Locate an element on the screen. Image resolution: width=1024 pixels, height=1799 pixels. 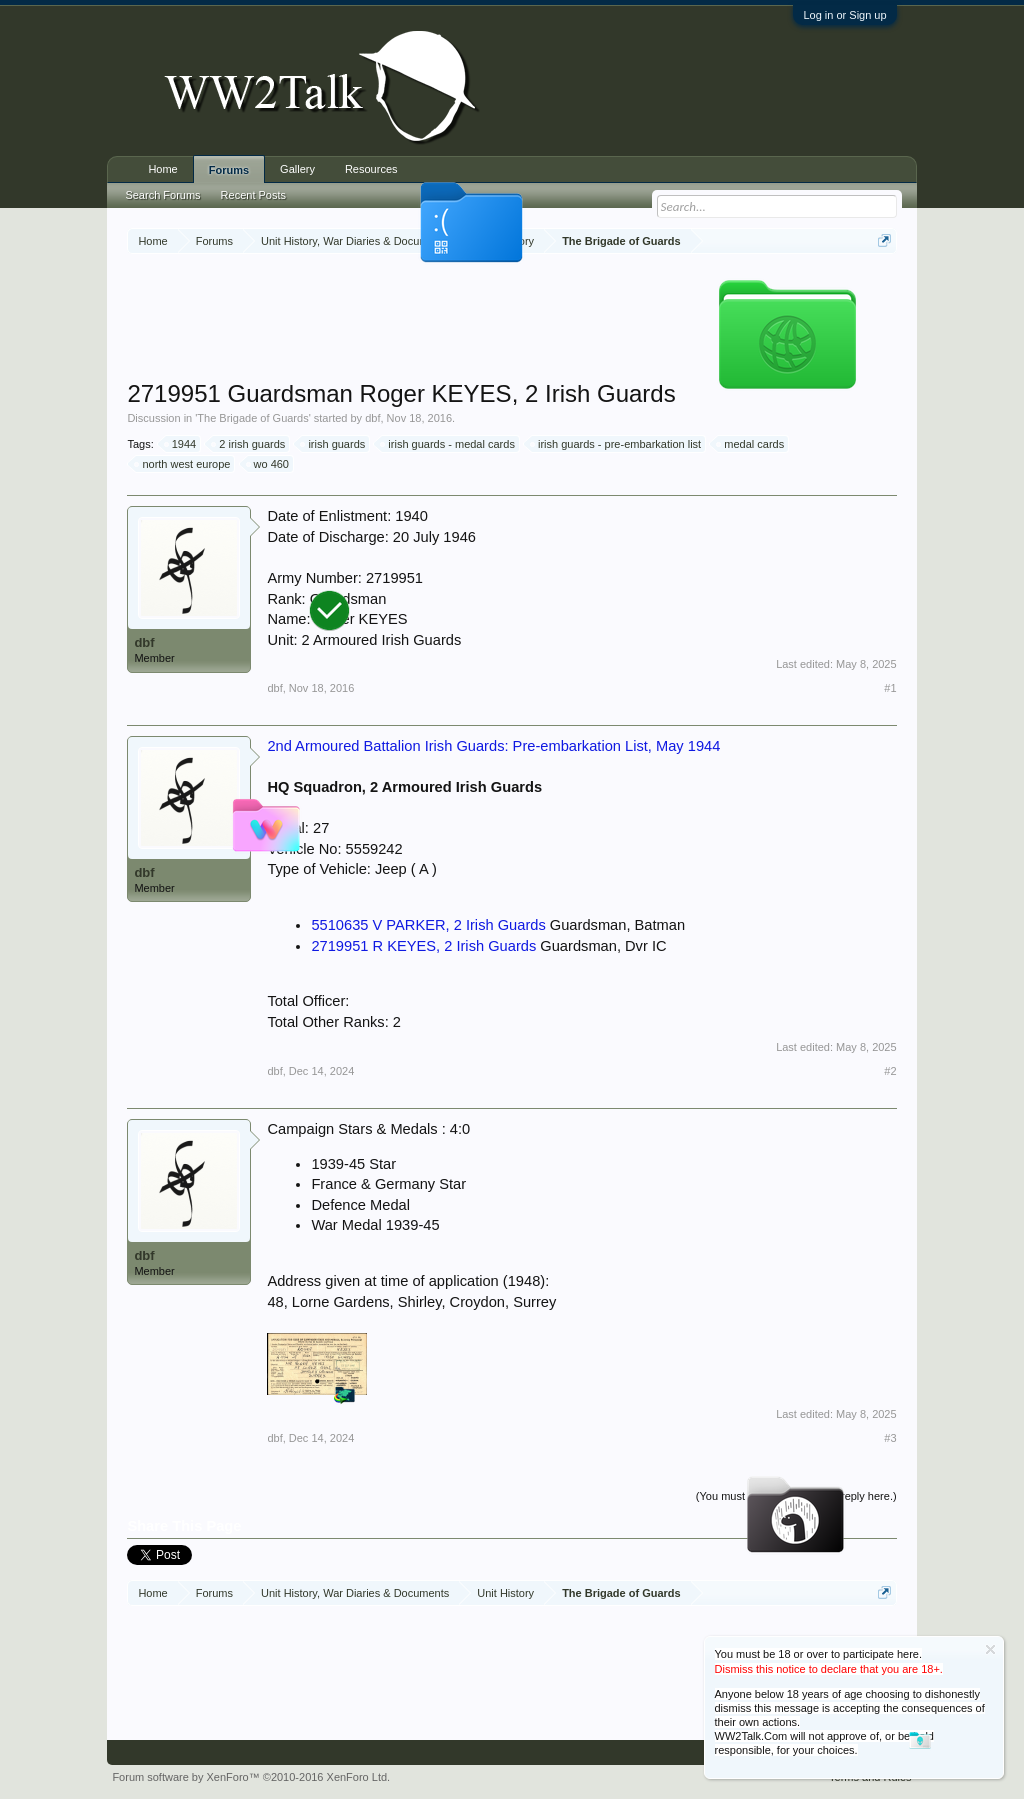
folder containing system crash logs or error reports is located at coordinates (471, 225).